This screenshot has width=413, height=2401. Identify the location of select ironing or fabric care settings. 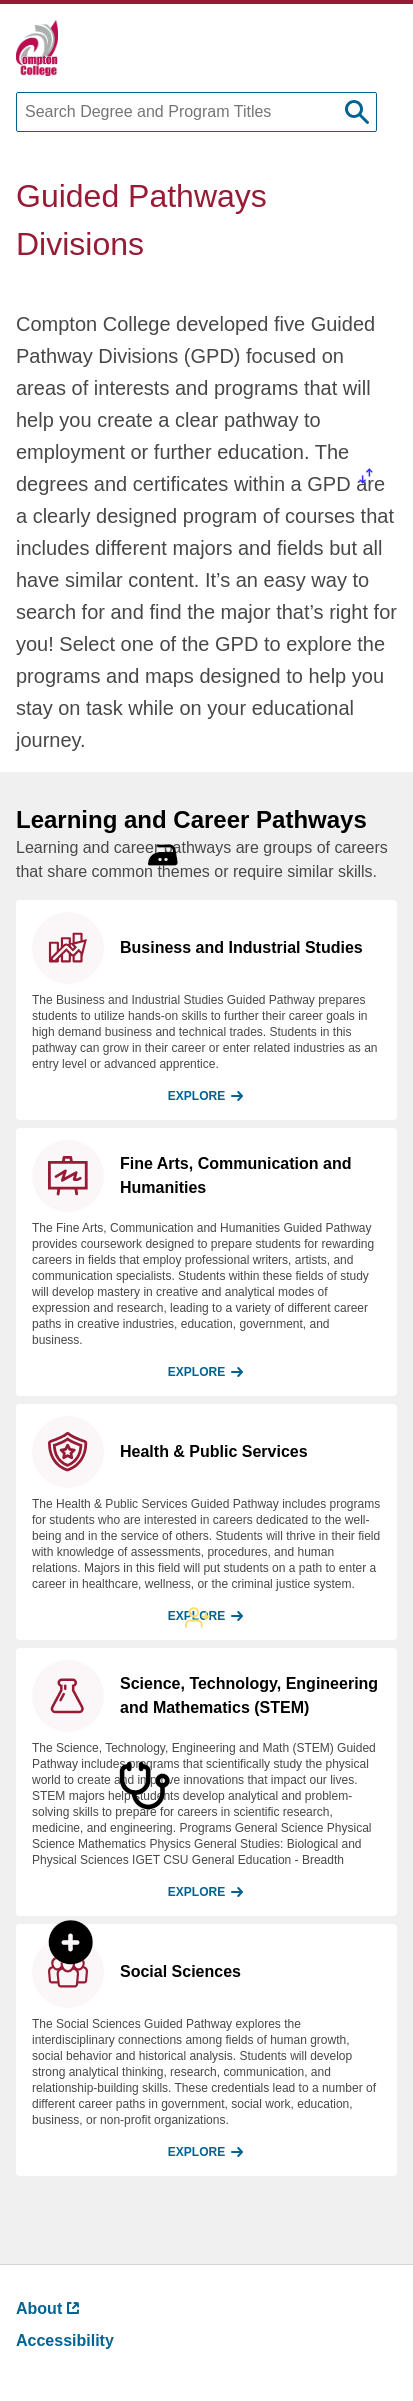
(163, 855).